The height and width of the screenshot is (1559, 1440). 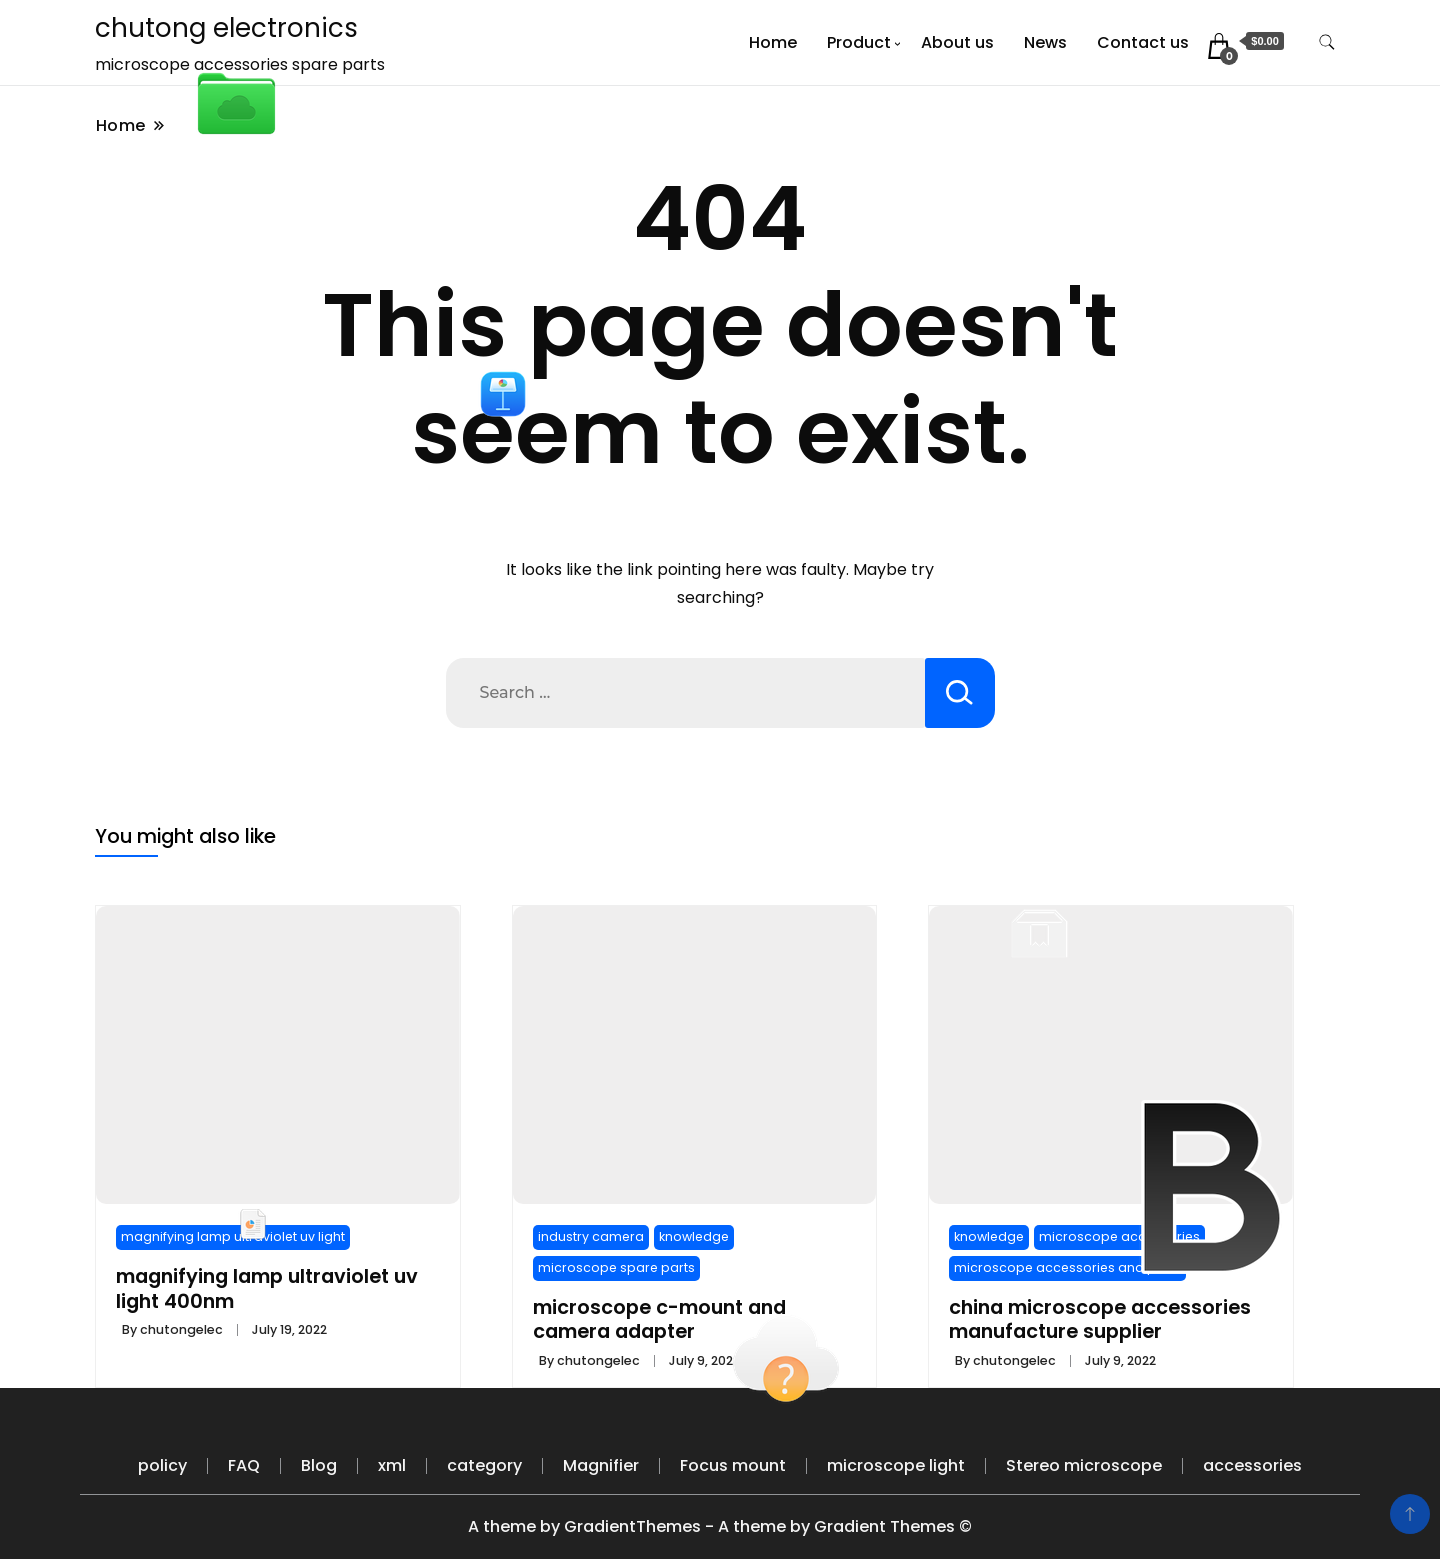 I want to click on software updates are currently paused or unavailable, so click(x=1039, y=925).